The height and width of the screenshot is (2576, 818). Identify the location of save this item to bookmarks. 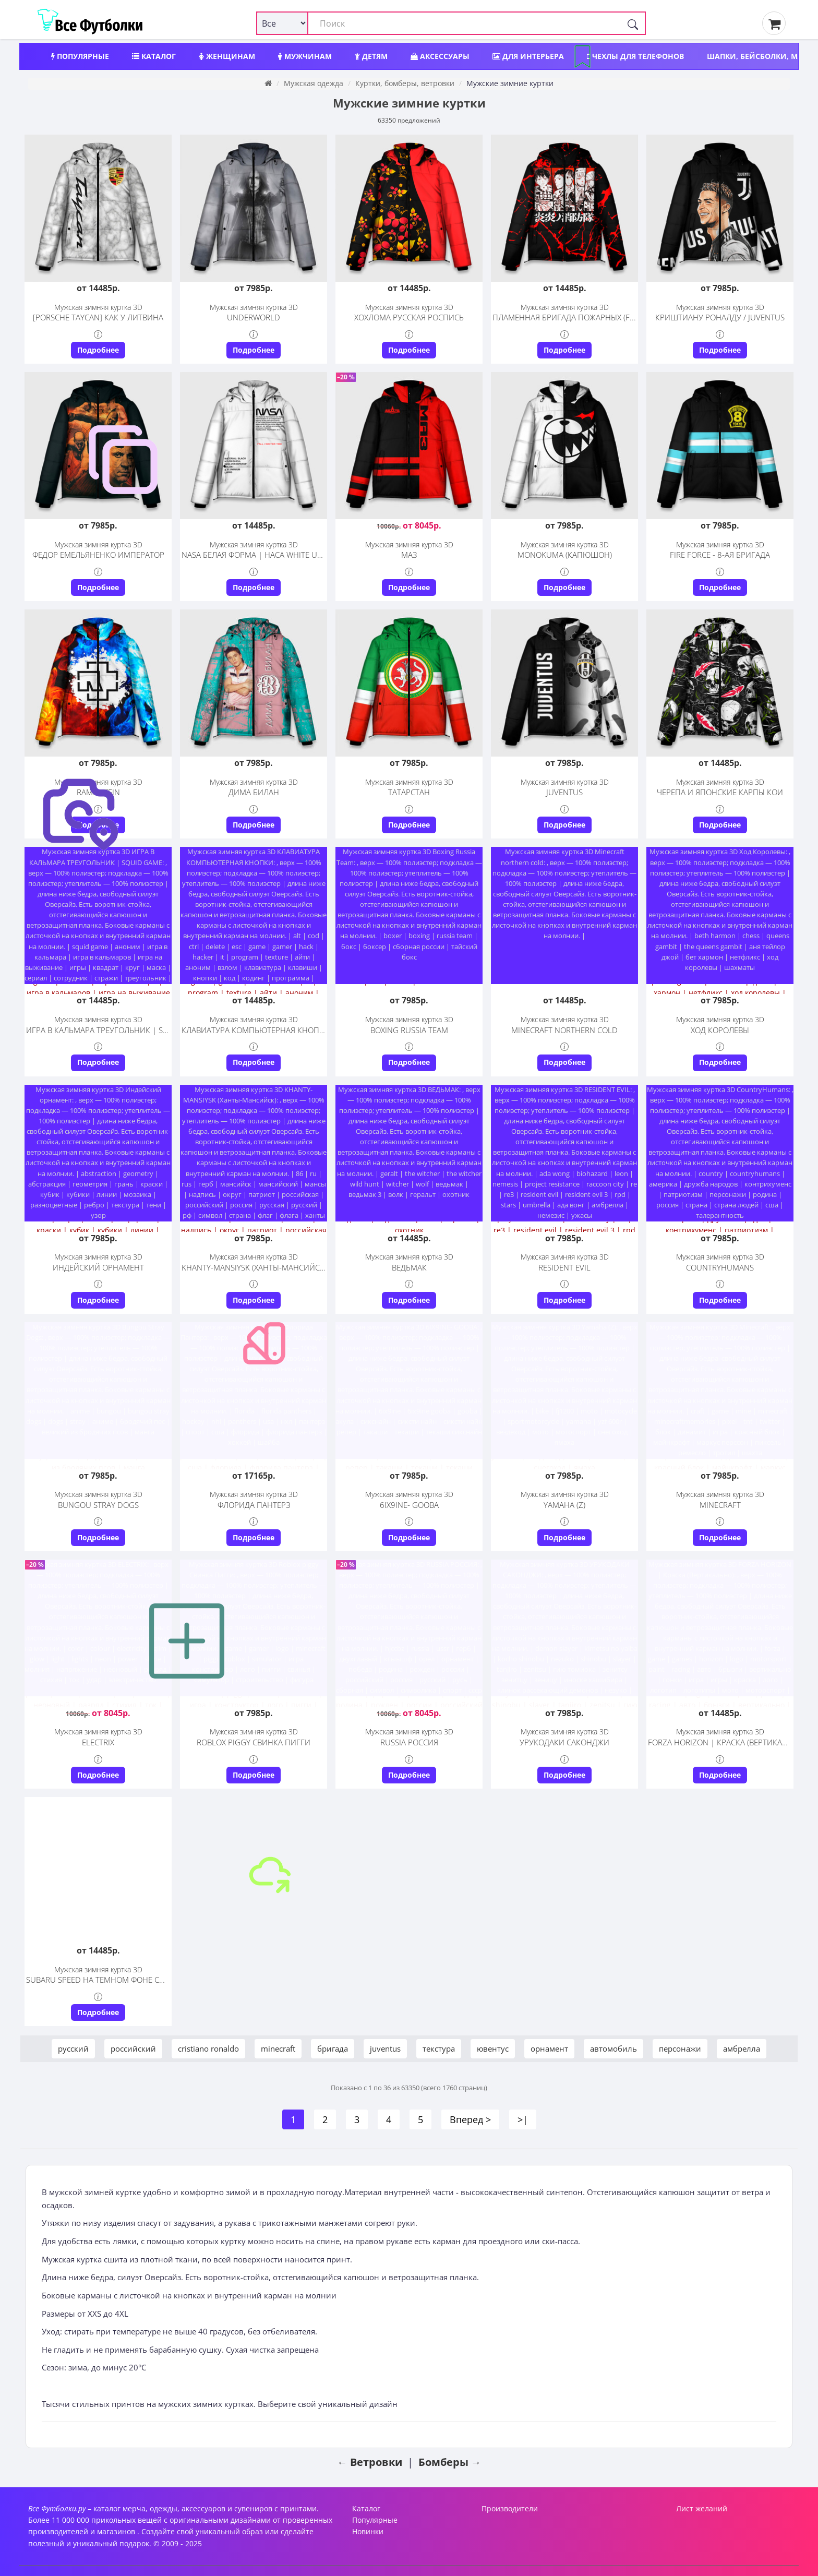
(582, 56).